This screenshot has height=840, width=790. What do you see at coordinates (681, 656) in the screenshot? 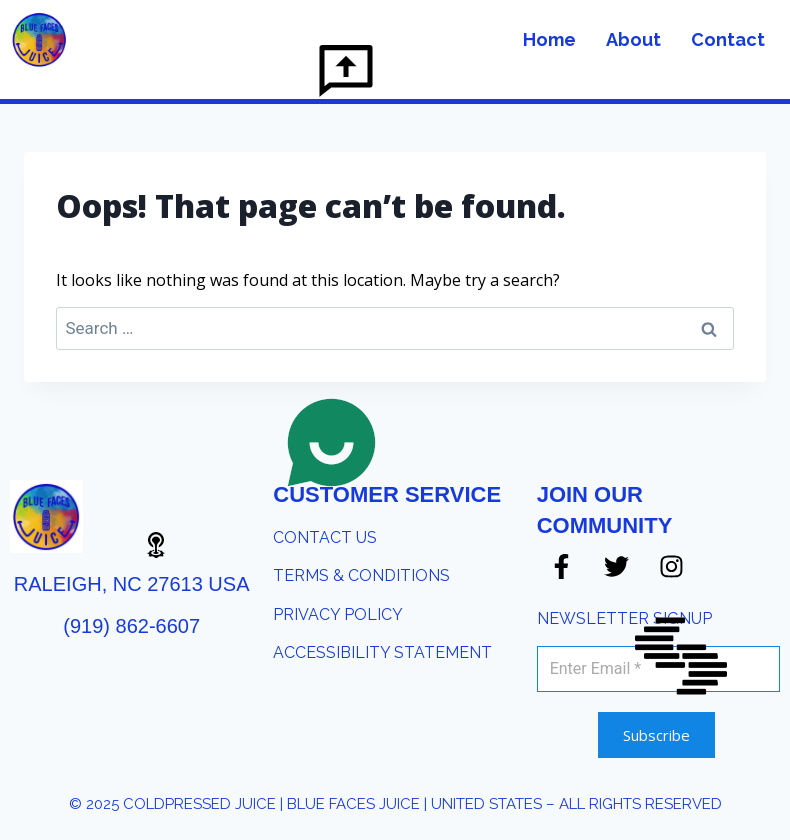
I see `Contentstack logo` at bounding box center [681, 656].